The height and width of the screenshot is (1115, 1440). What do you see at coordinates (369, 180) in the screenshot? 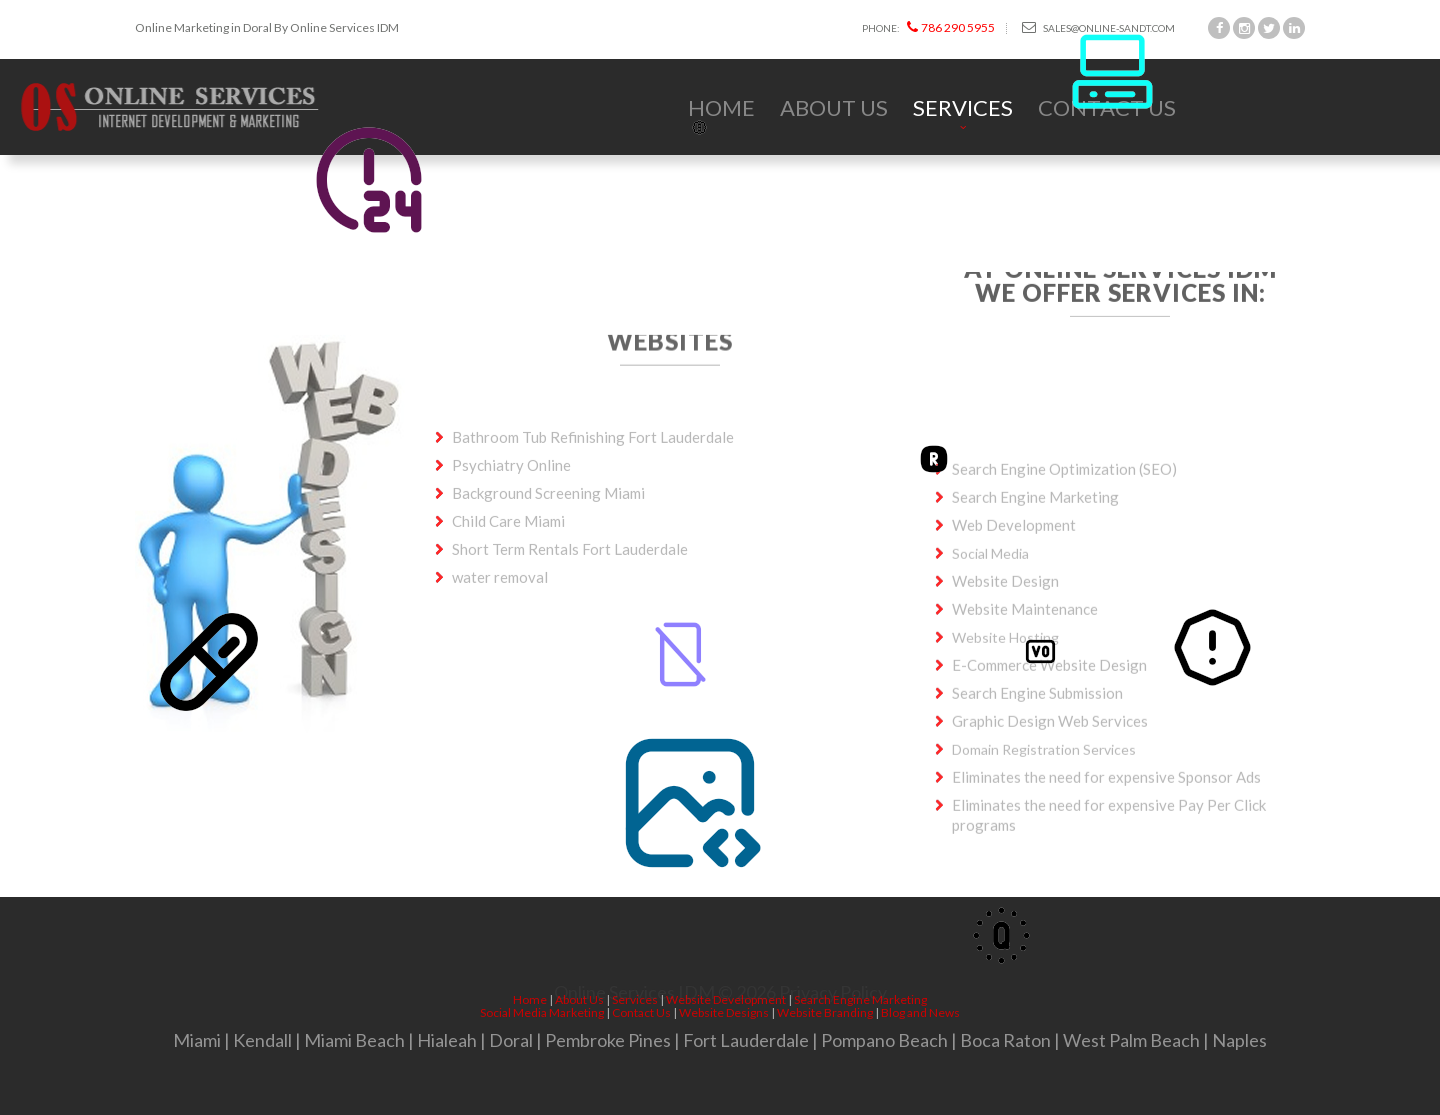
I see `indicates 24-hour availability or service` at bounding box center [369, 180].